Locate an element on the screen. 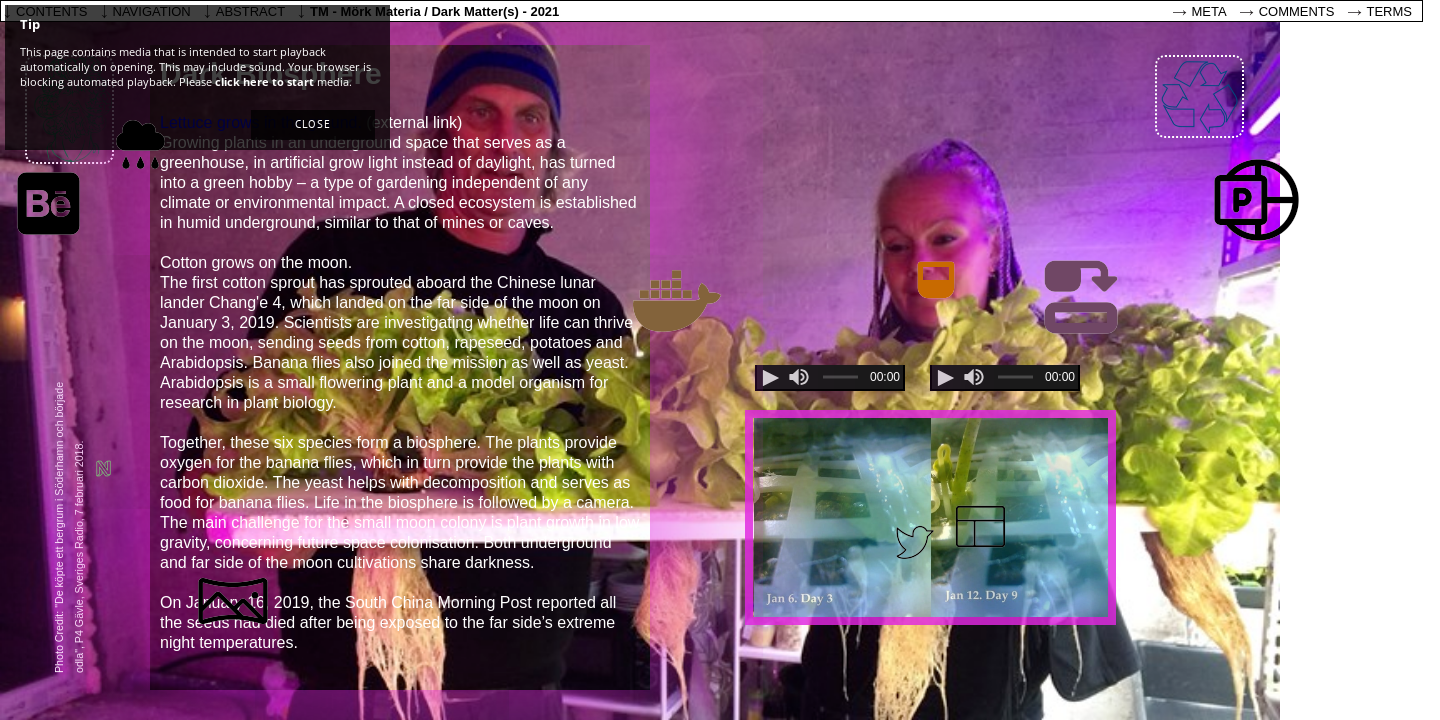 The width and height of the screenshot is (1440, 720). view drink or beverage options is located at coordinates (936, 280).